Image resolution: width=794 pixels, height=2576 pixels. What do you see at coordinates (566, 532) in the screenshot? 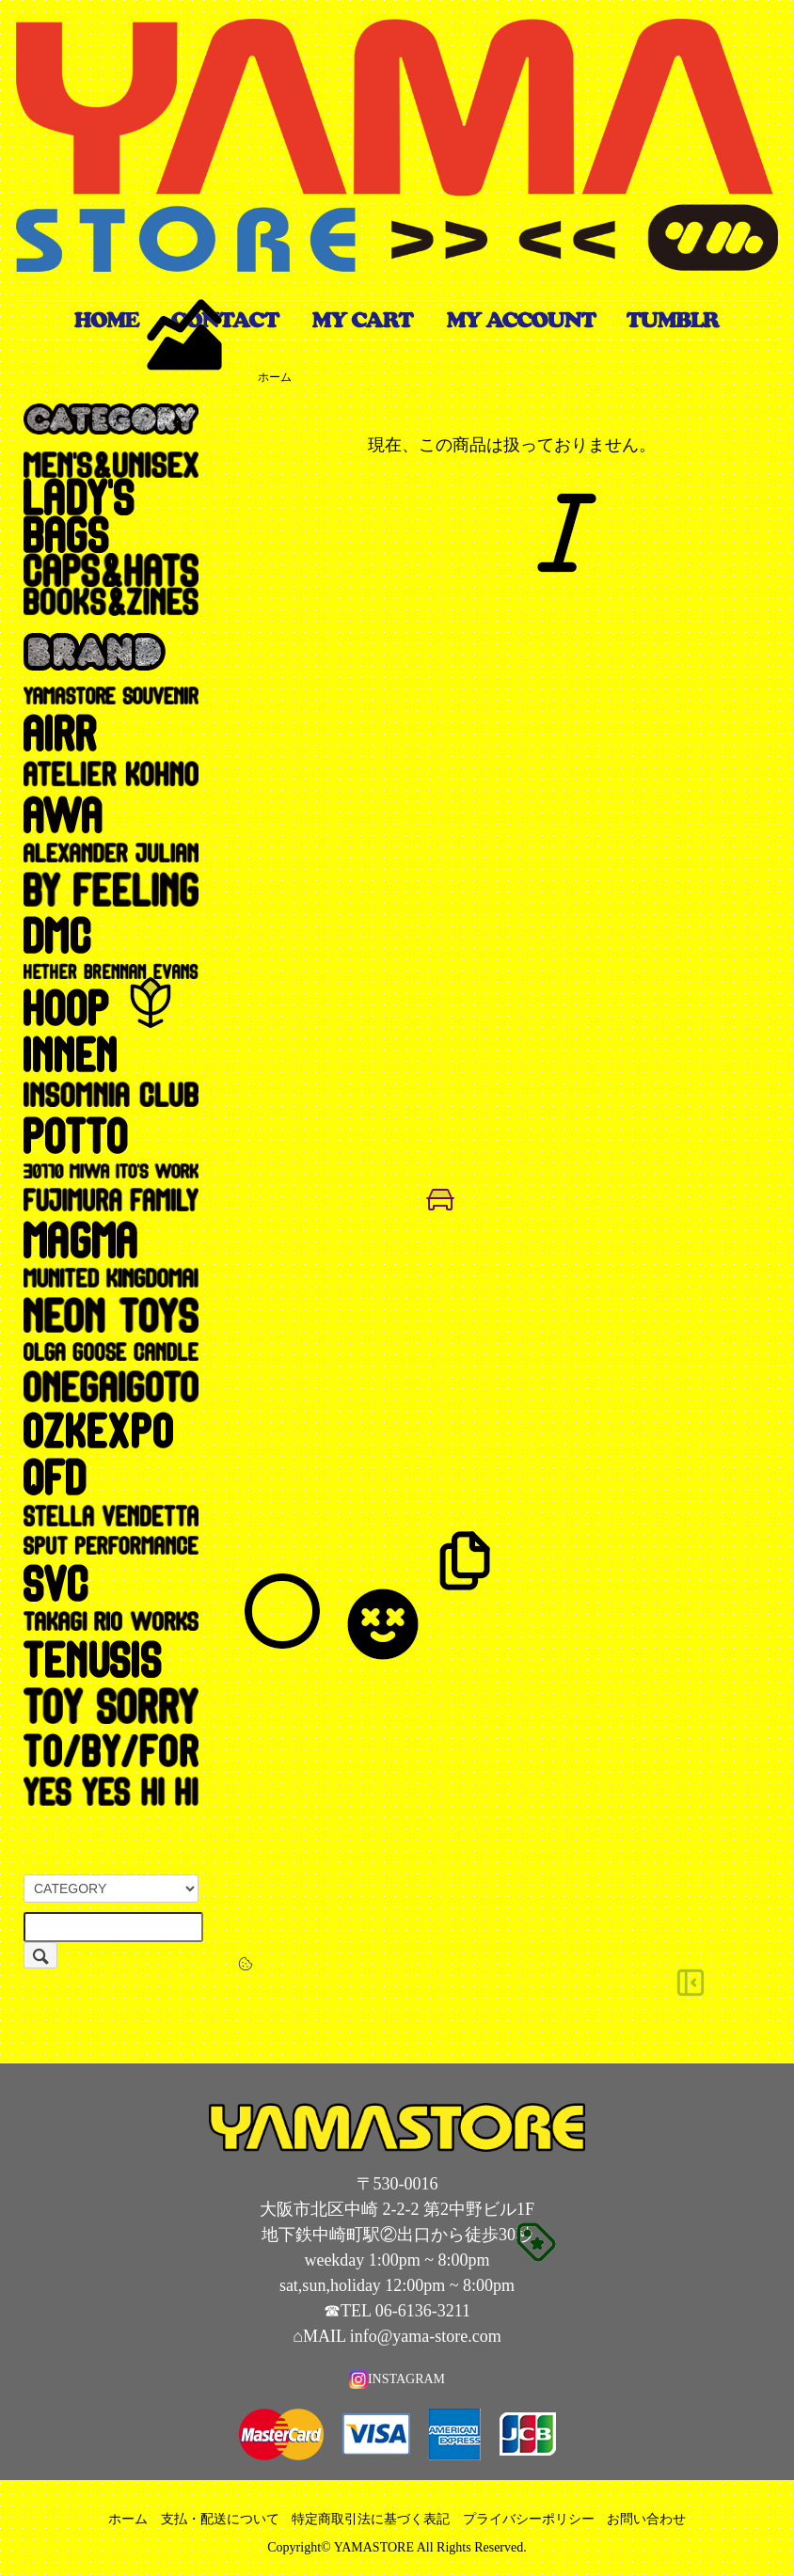
I see `apply italic formatting to selected text` at bounding box center [566, 532].